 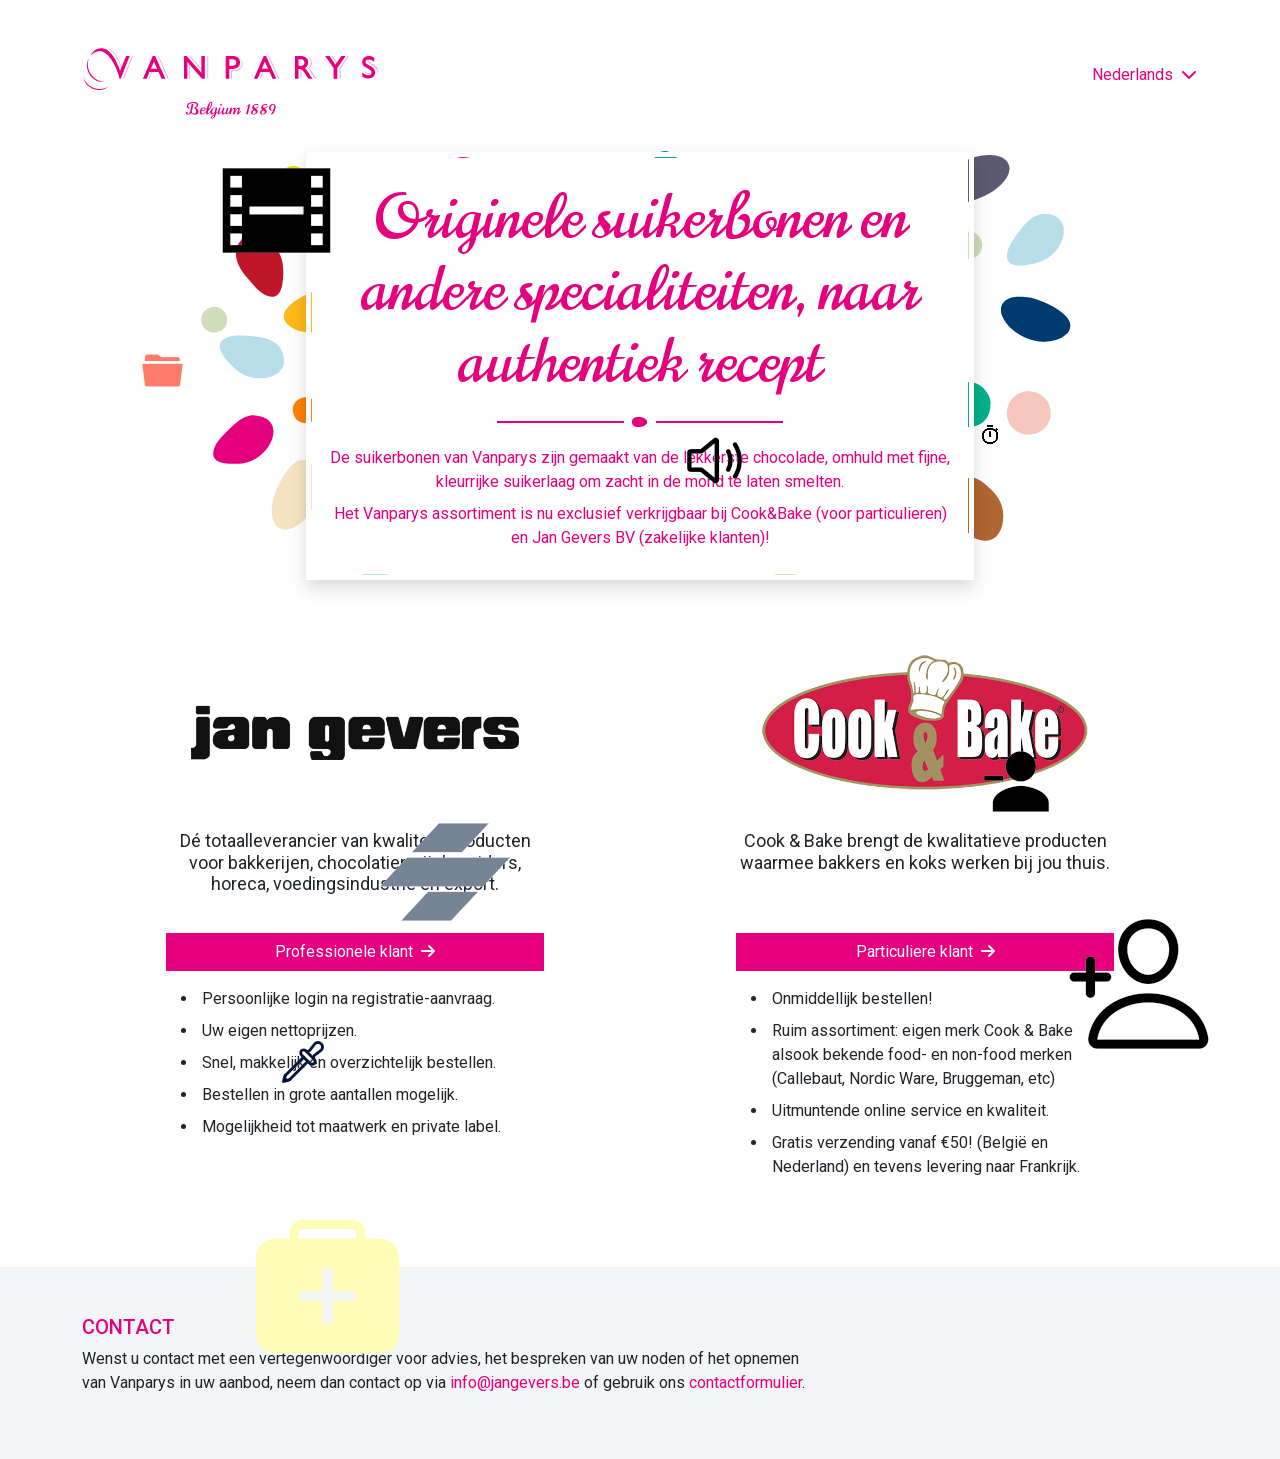 What do you see at coordinates (276, 210) in the screenshot?
I see `access video or film content` at bounding box center [276, 210].